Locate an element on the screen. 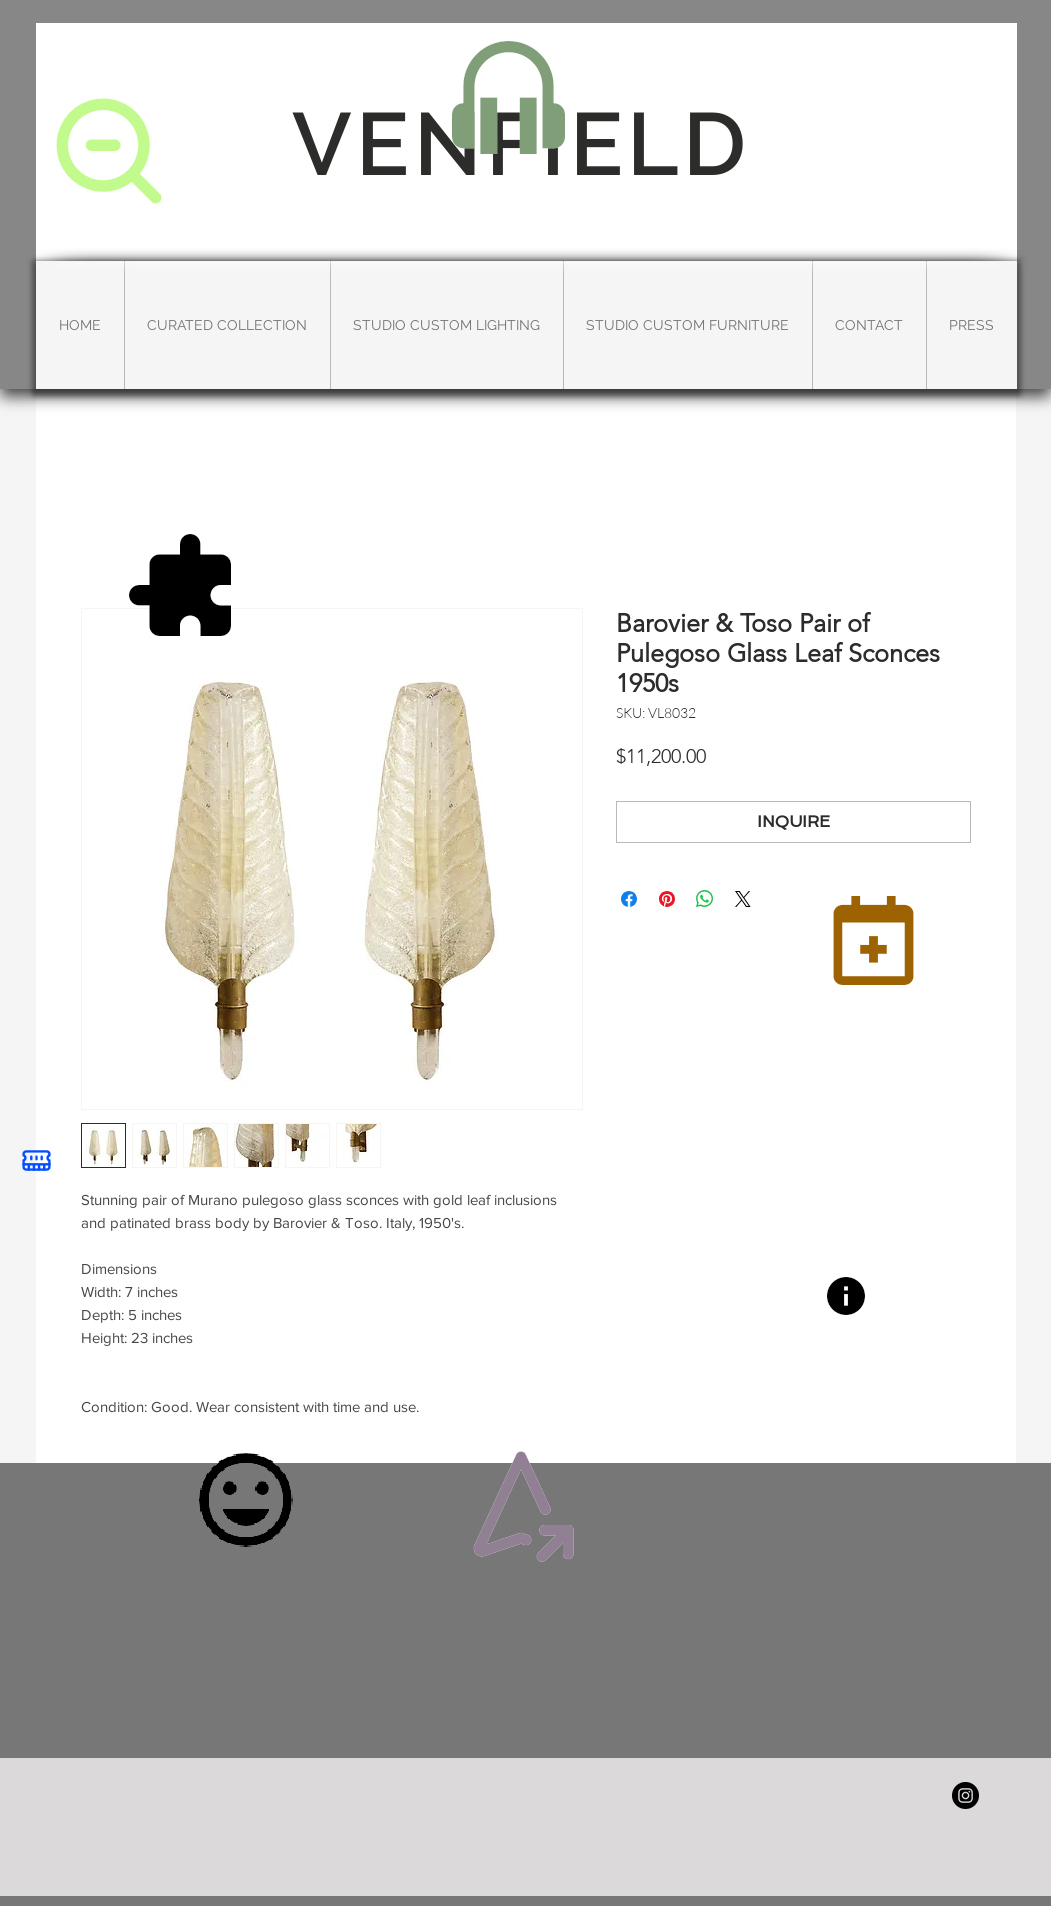 Image resolution: width=1051 pixels, height=1906 pixels. access storage or memory settings is located at coordinates (36, 1160).